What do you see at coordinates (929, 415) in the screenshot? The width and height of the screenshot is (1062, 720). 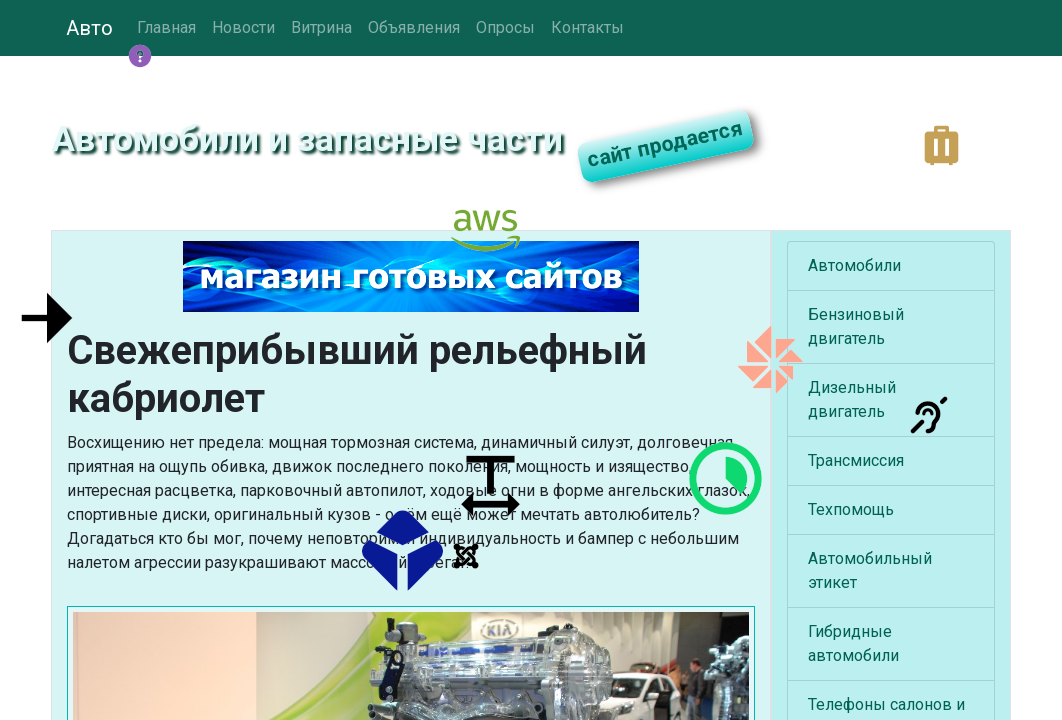 I see `indicates hearing accessibility options` at bounding box center [929, 415].